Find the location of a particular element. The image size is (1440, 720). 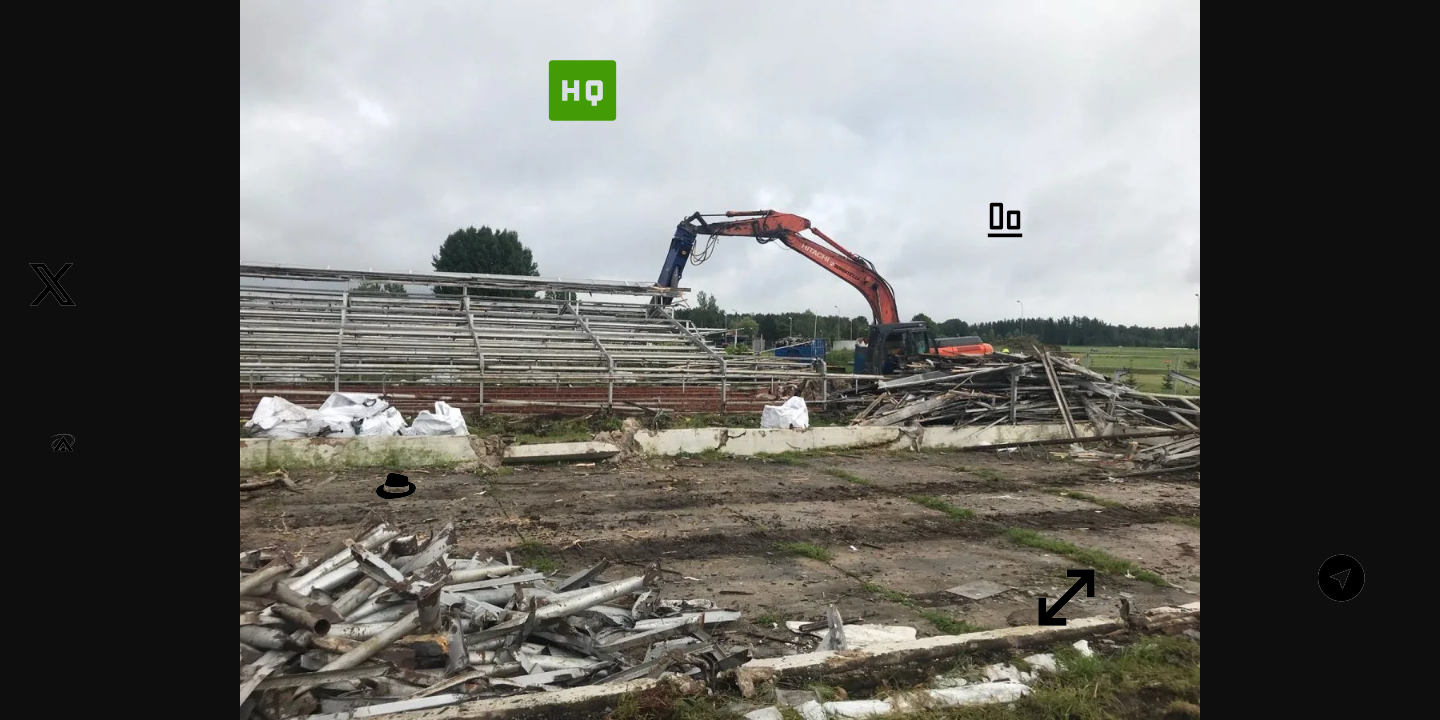

align items to the bottom of a container is located at coordinates (1005, 220).